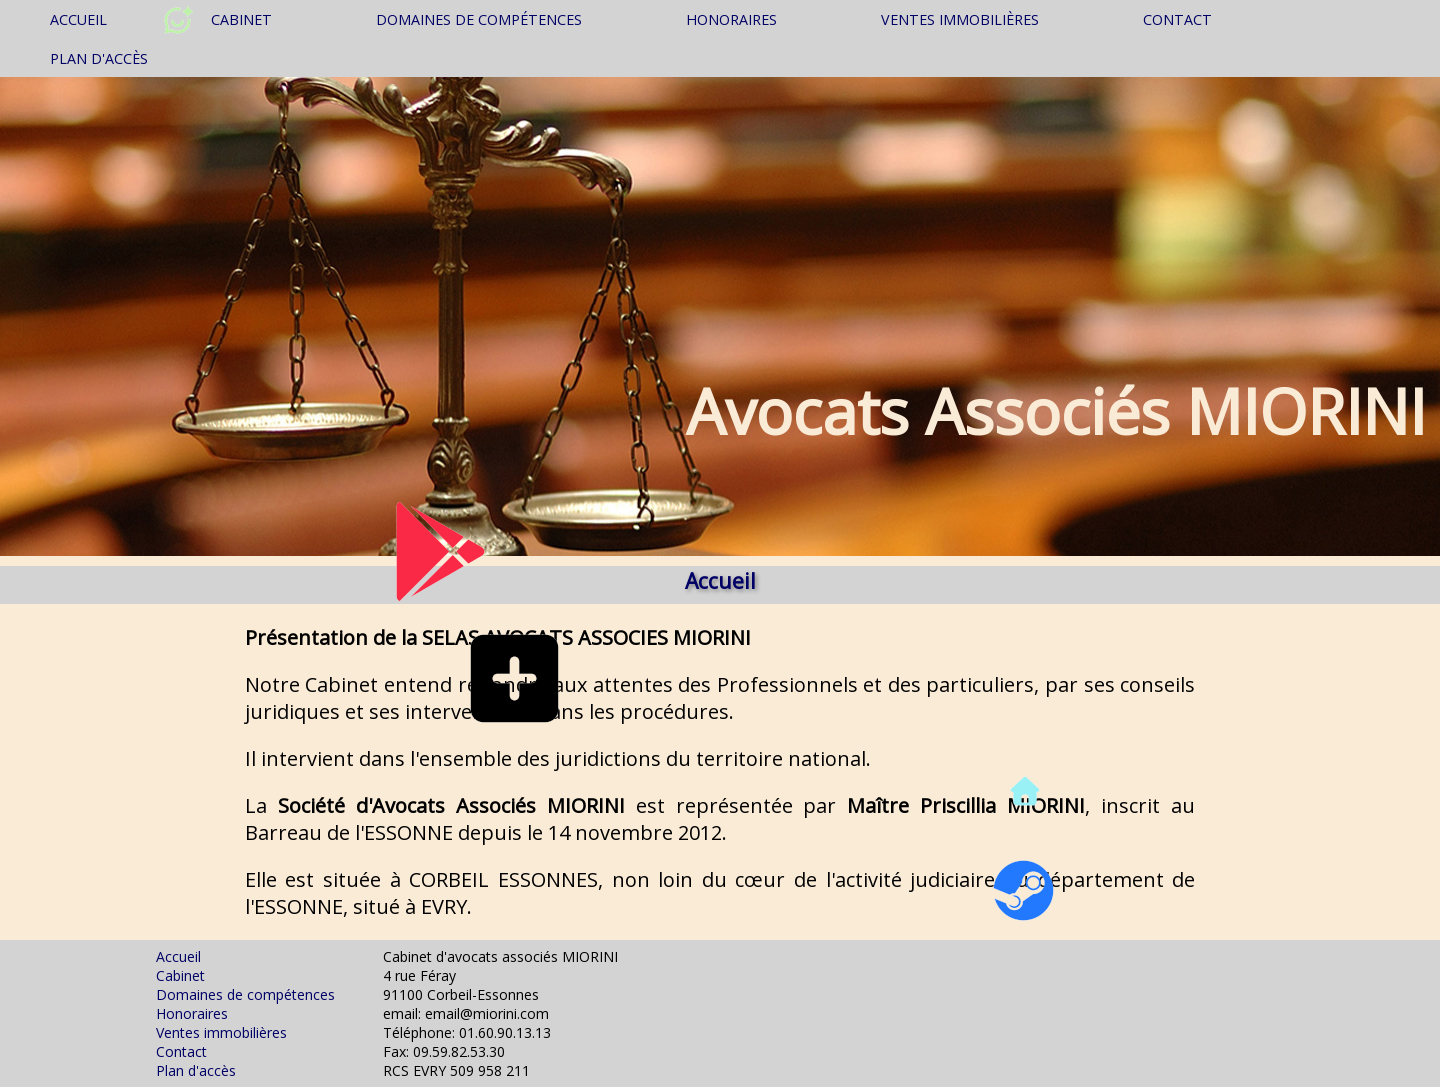  Describe the element at coordinates (177, 20) in the screenshot. I see `start a conversation with AI assistant` at that location.